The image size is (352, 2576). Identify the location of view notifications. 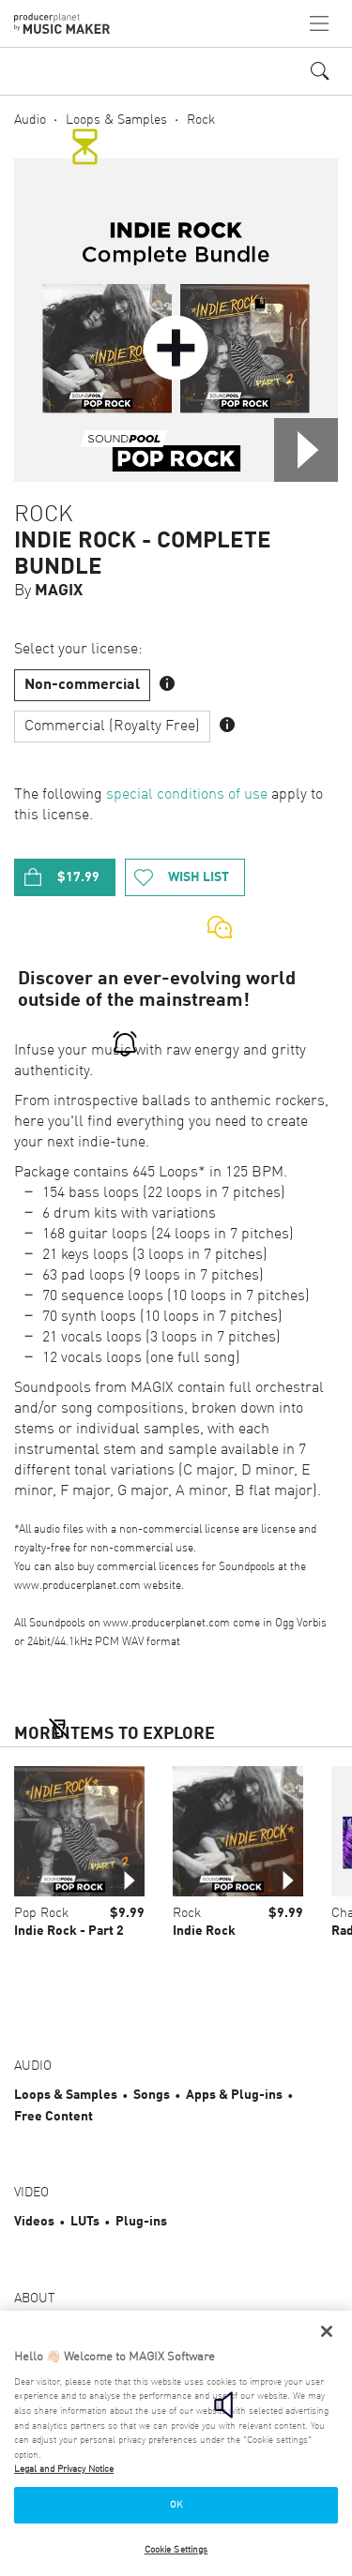
(125, 1044).